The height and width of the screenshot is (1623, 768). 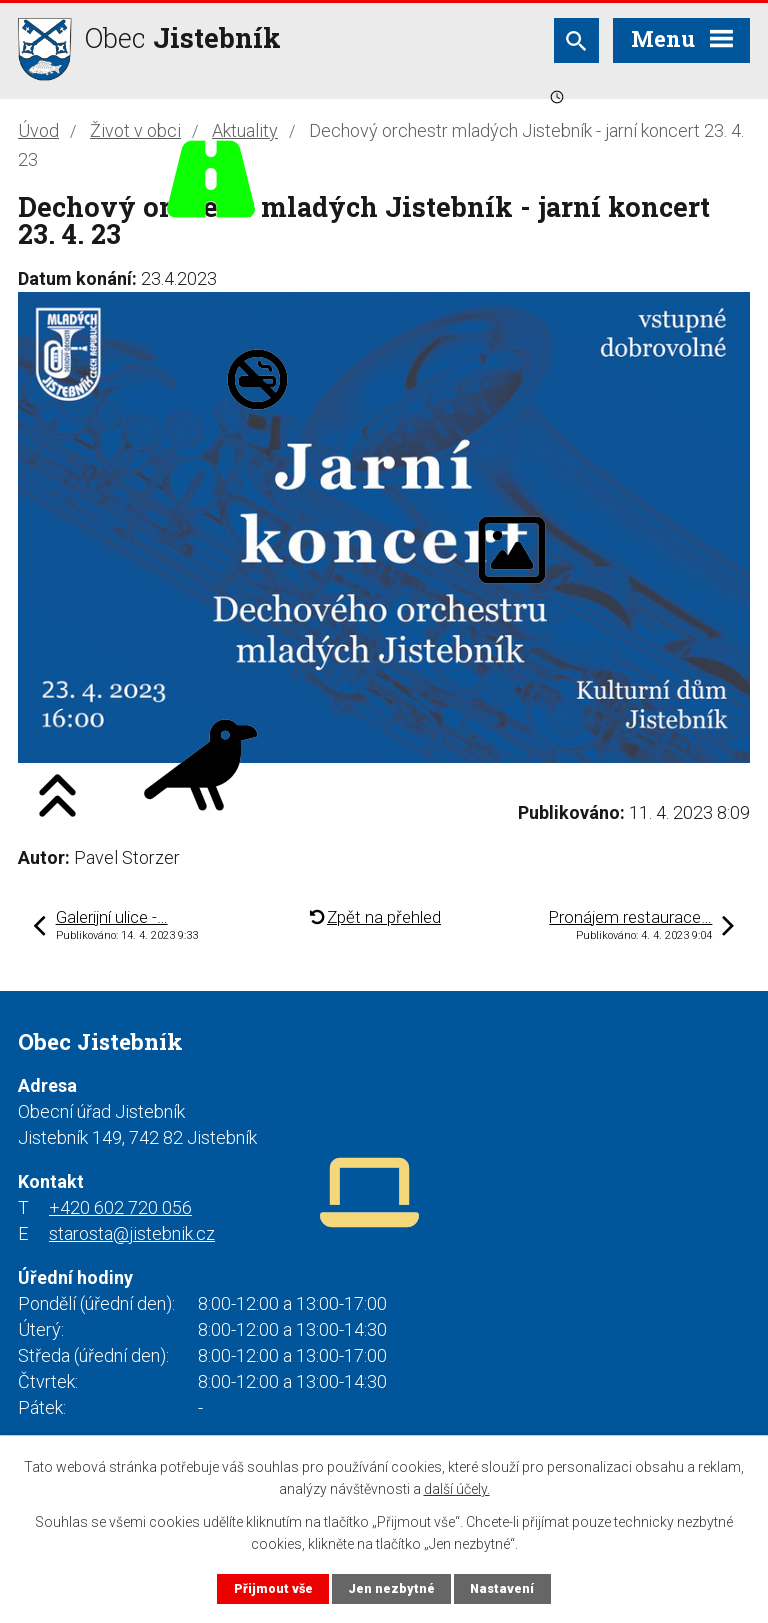 What do you see at coordinates (257, 379) in the screenshot?
I see `indicates a no smoking zone or area` at bounding box center [257, 379].